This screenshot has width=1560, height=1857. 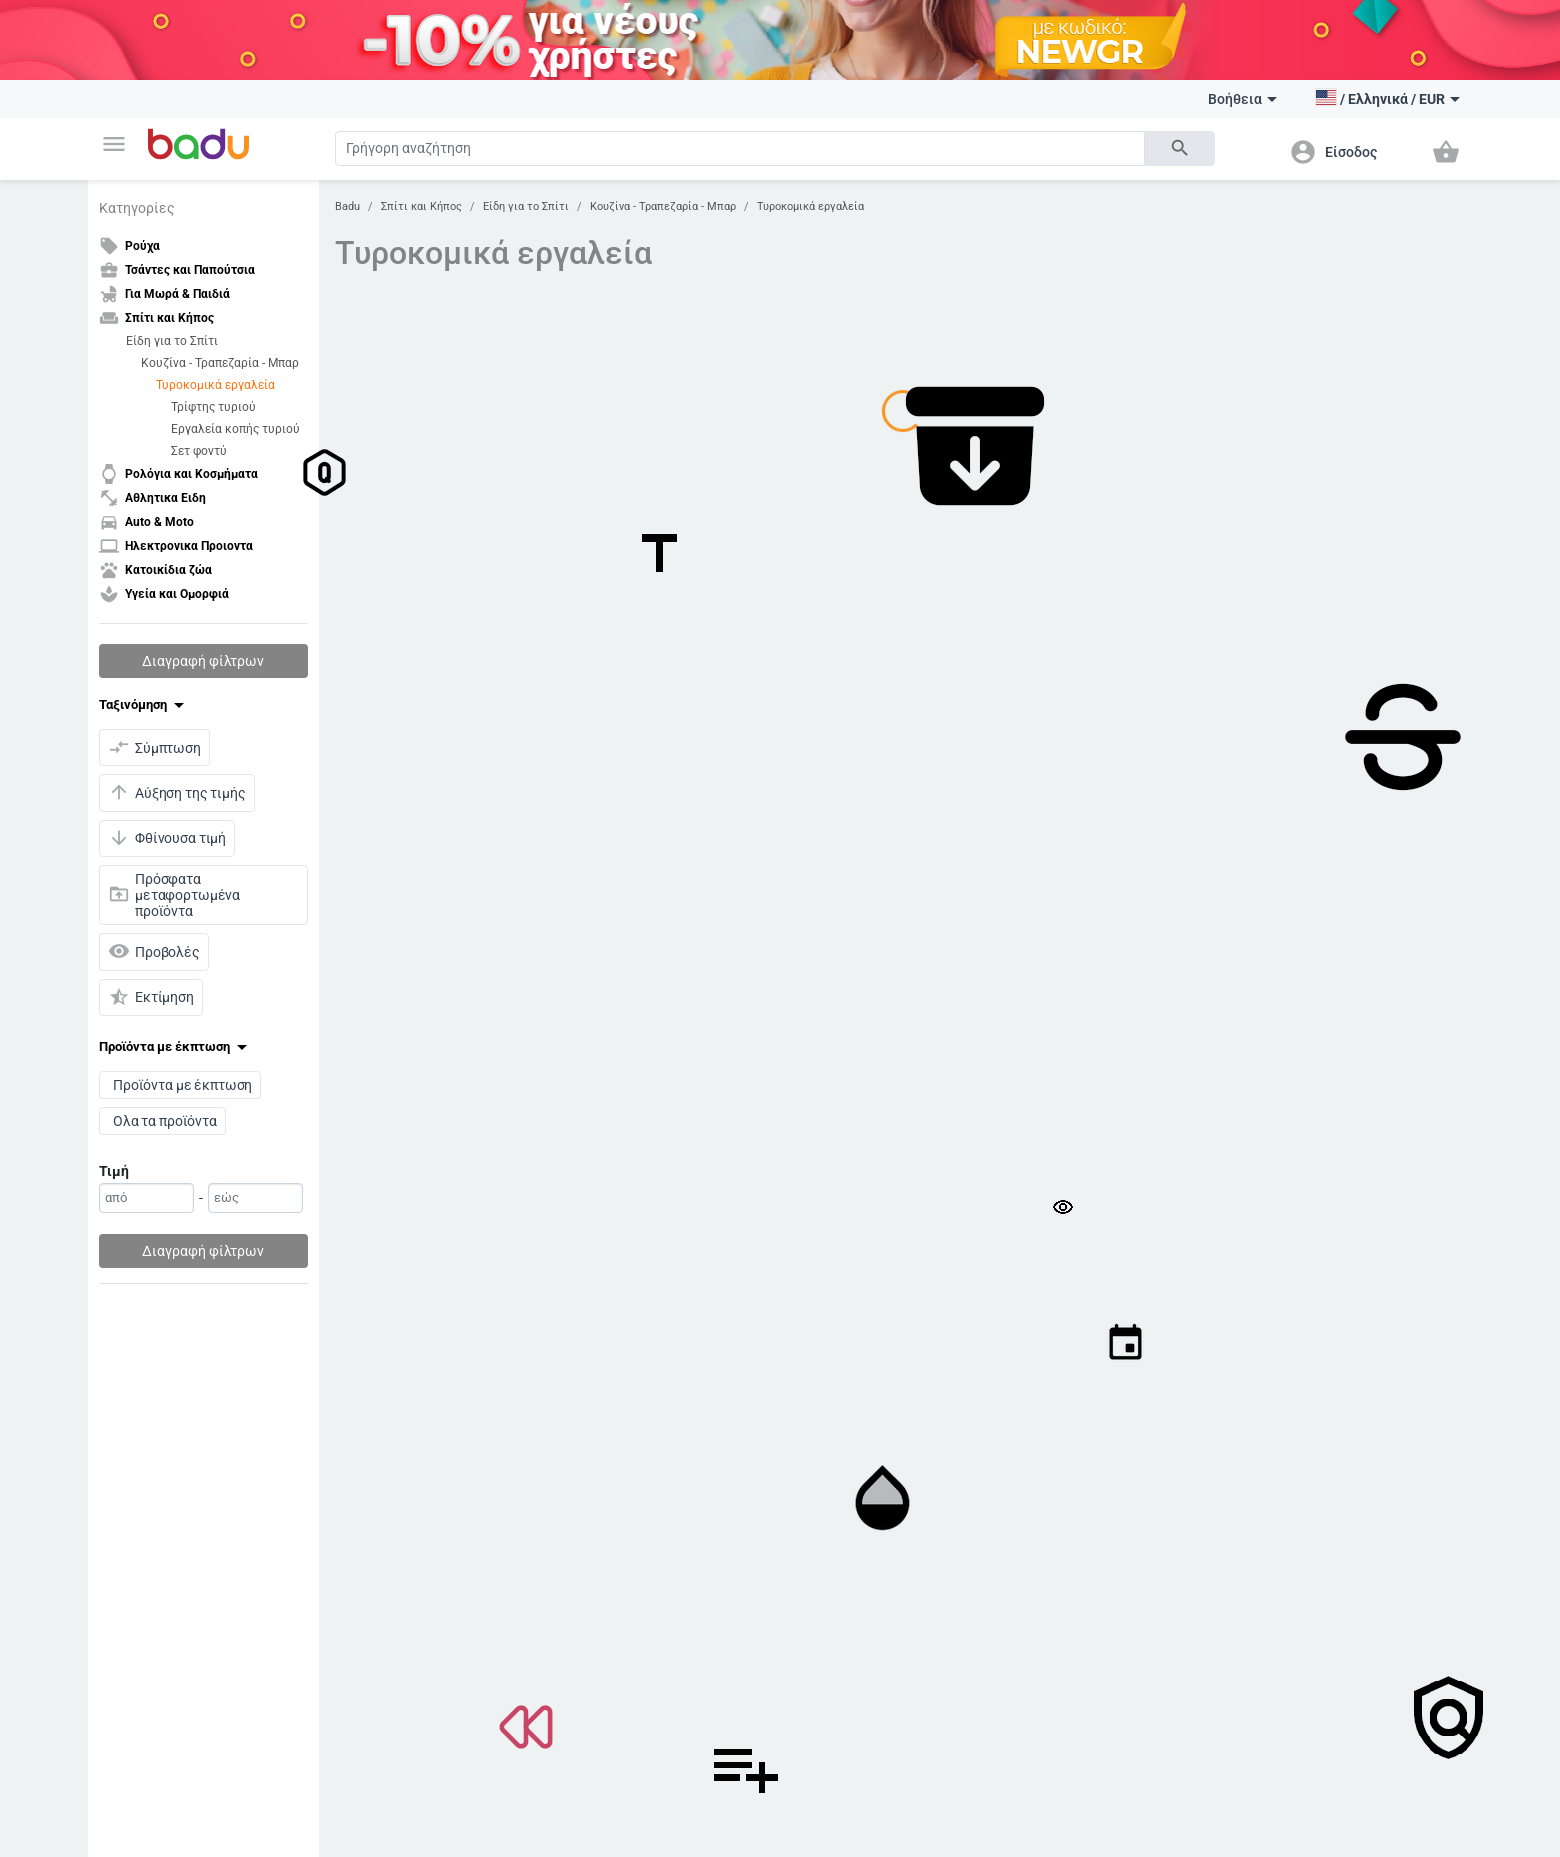 What do you see at coordinates (975, 446) in the screenshot?
I see `archive or store an item` at bounding box center [975, 446].